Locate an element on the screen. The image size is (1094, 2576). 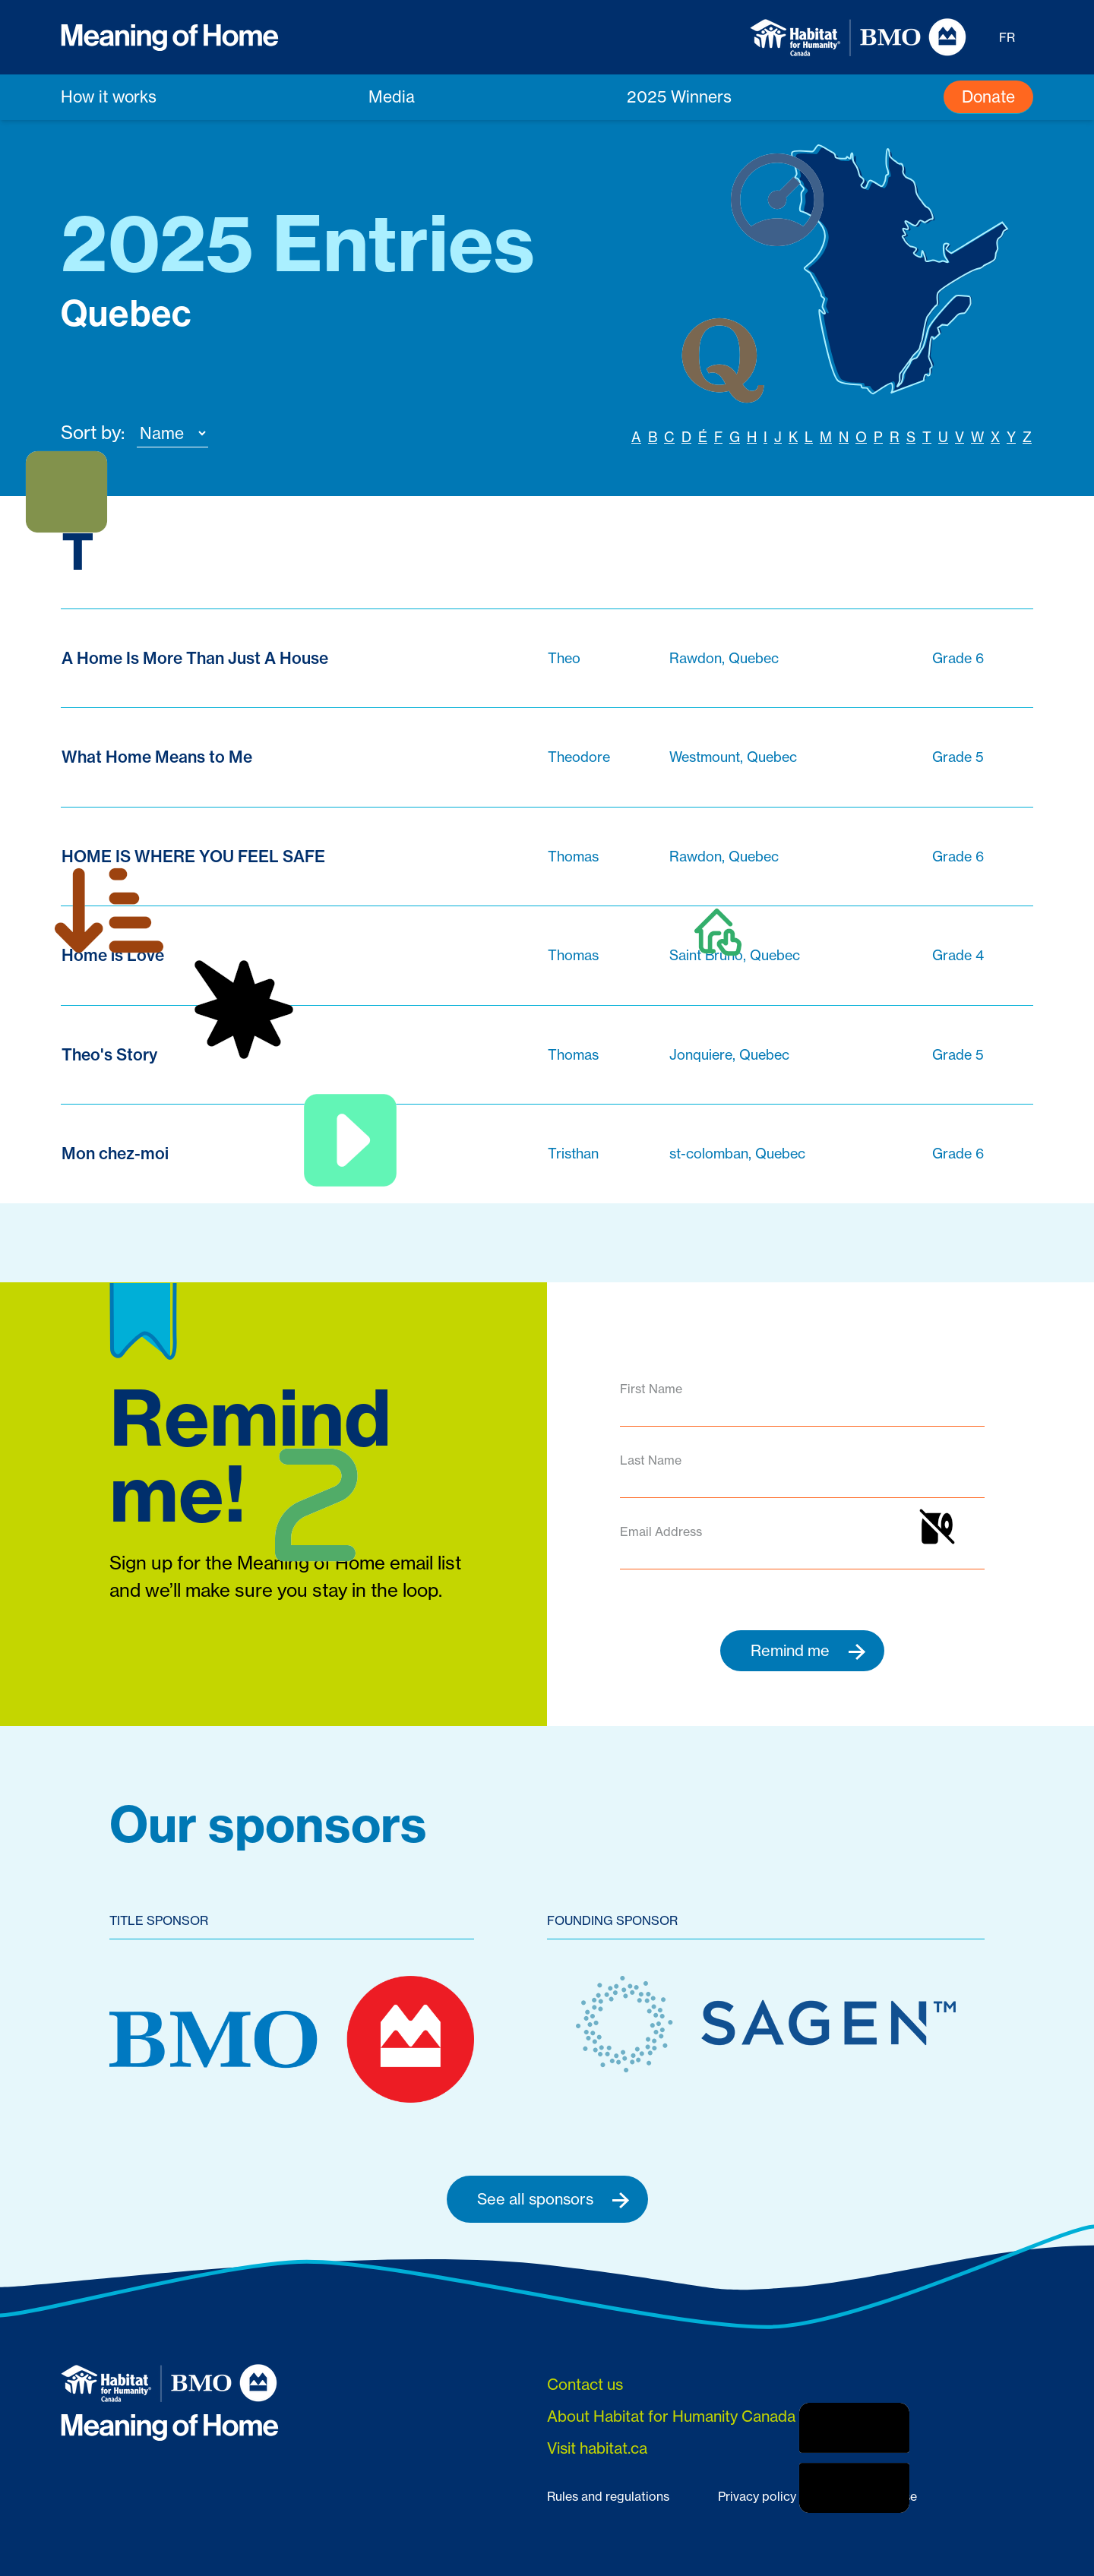
play media or start video is located at coordinates (350, 1140).